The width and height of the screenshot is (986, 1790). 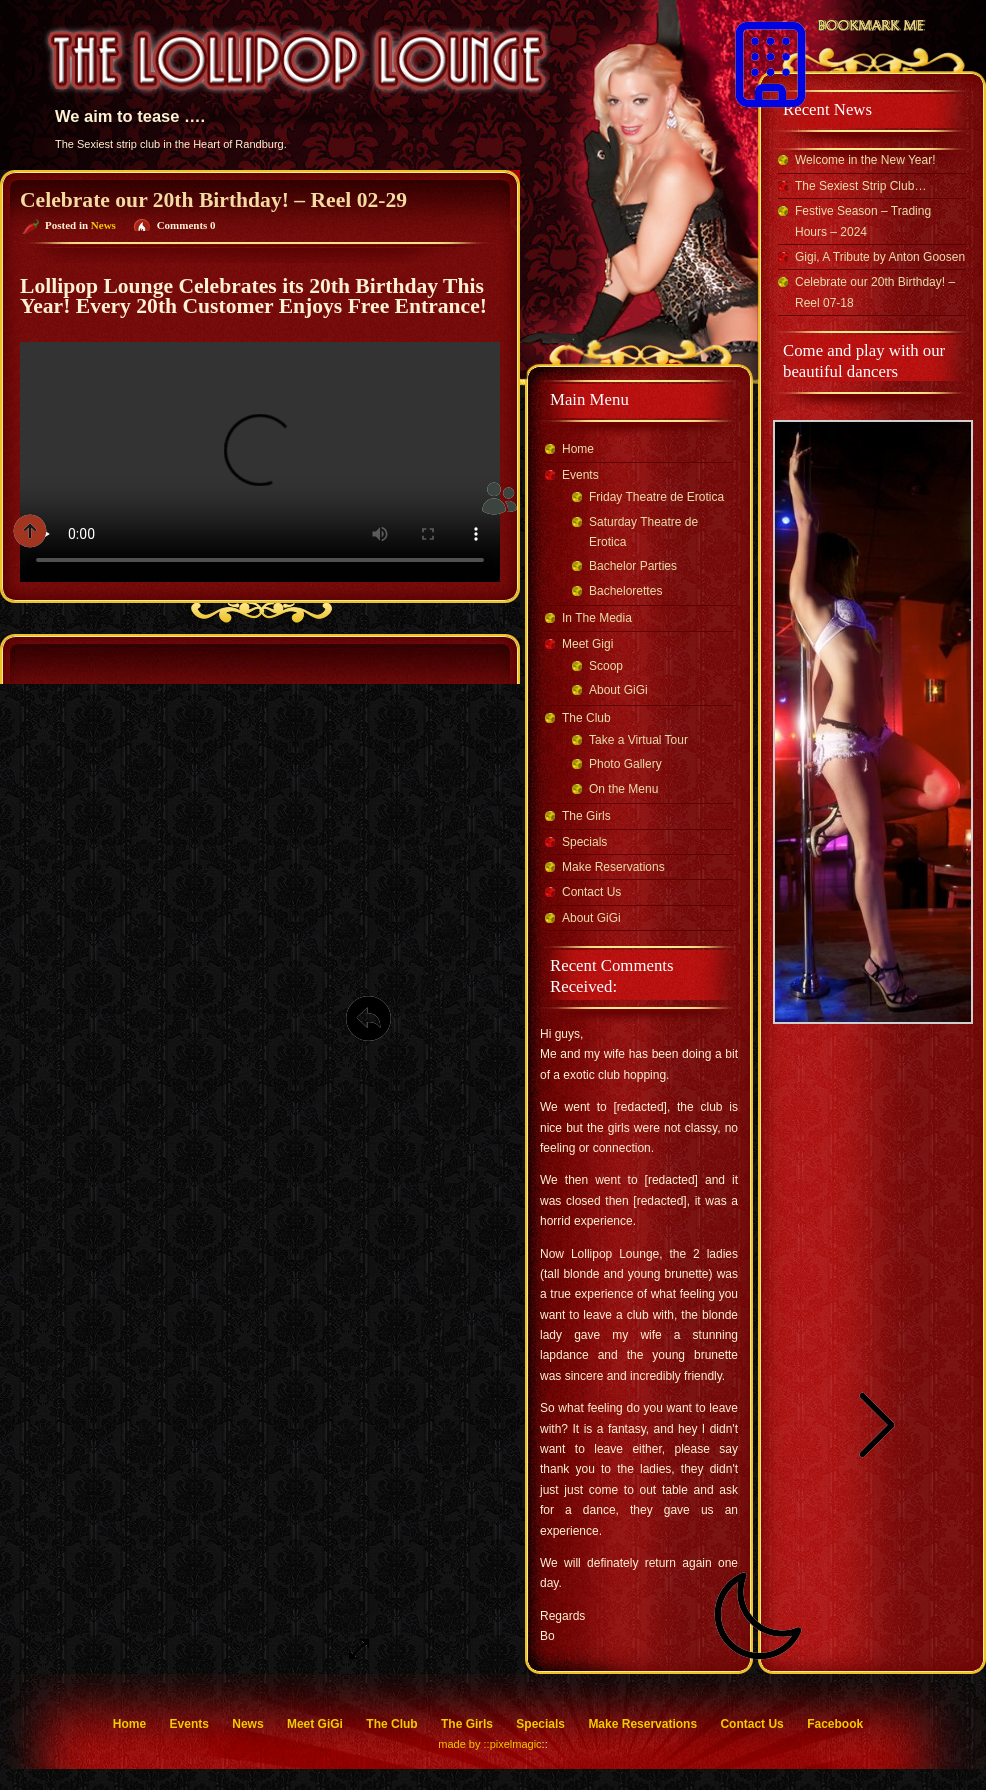 I want to click on switch to dark mode, so click(x=756, y=1617).